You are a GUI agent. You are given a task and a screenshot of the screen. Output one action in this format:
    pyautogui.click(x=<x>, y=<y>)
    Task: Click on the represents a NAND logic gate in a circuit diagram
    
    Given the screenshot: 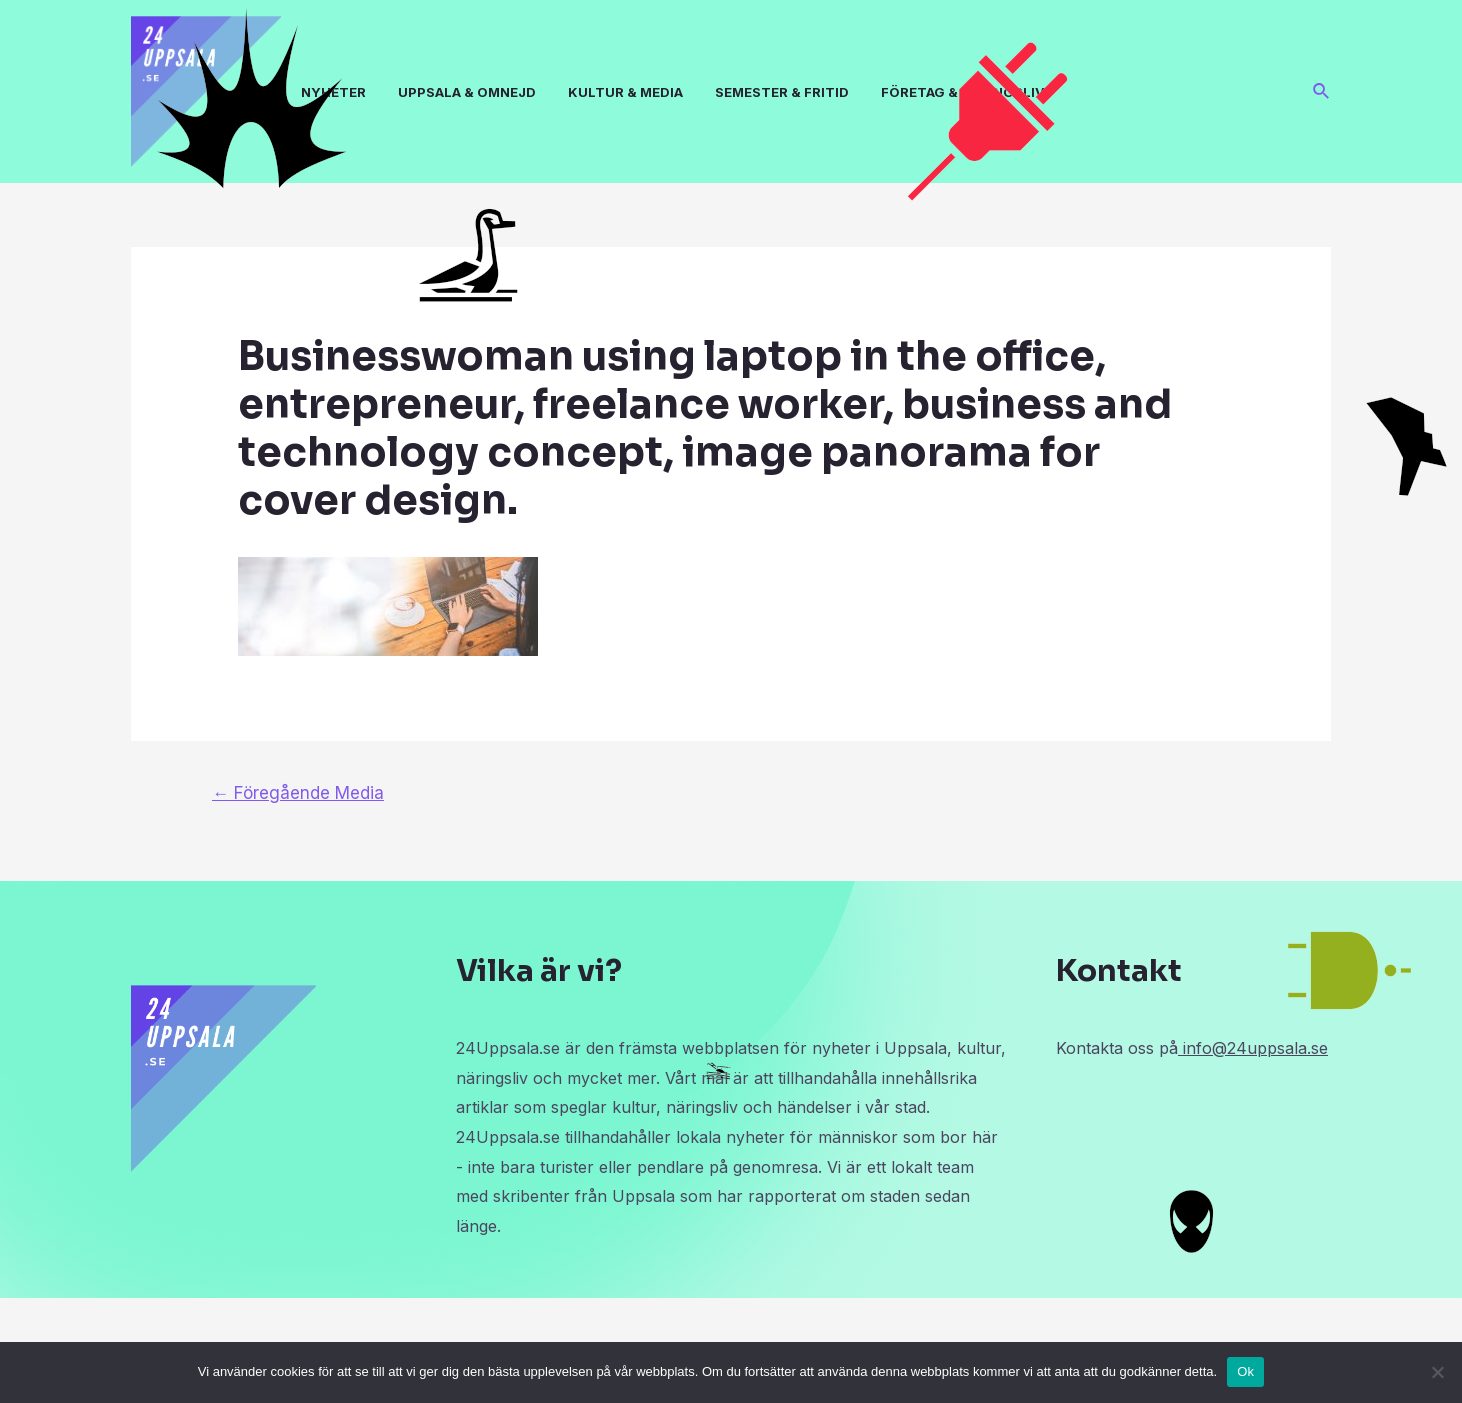 What is the action you would take?
    pyautogui.click(x=1349, y=970)
    